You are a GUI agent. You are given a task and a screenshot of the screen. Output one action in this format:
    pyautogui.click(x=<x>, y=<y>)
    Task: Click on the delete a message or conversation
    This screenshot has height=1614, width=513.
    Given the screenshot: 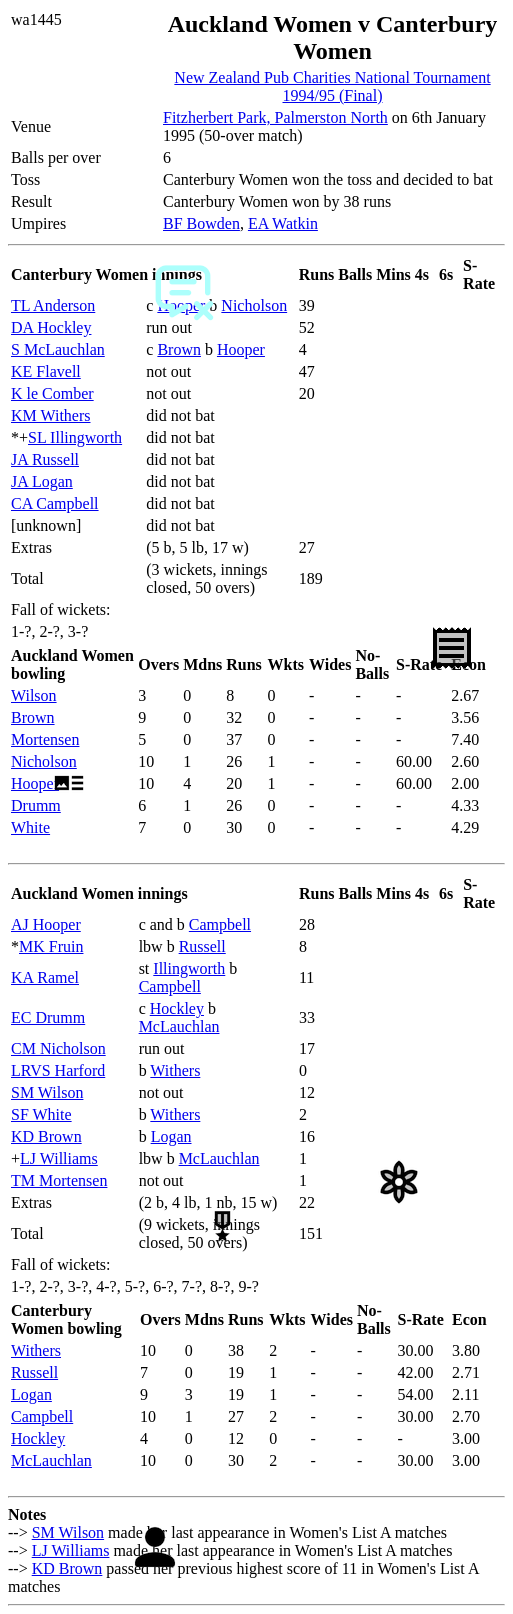 What is the action you would take?
    pyautogui.click(x=183, y=290)
    